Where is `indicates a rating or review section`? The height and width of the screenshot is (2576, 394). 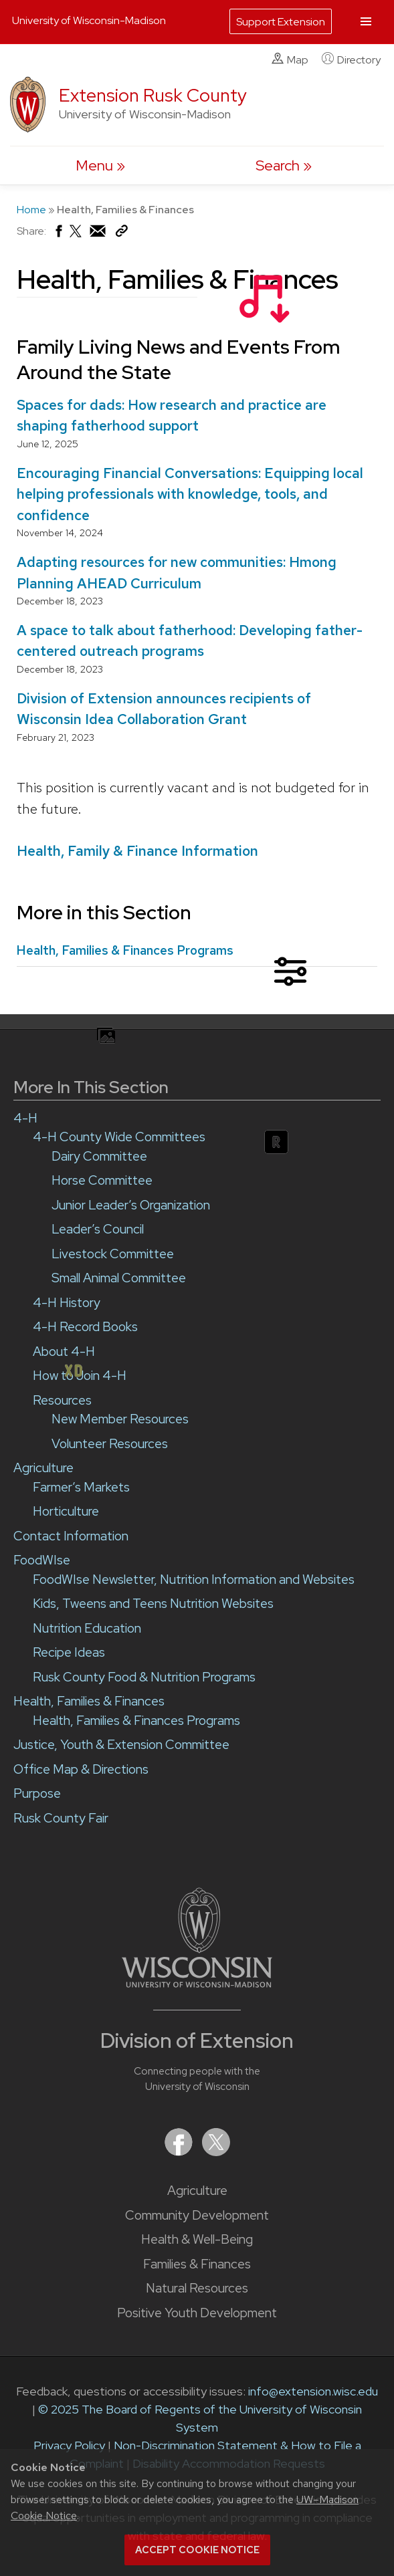 indicates a rating or review section is located at coordinates (276, 1142).